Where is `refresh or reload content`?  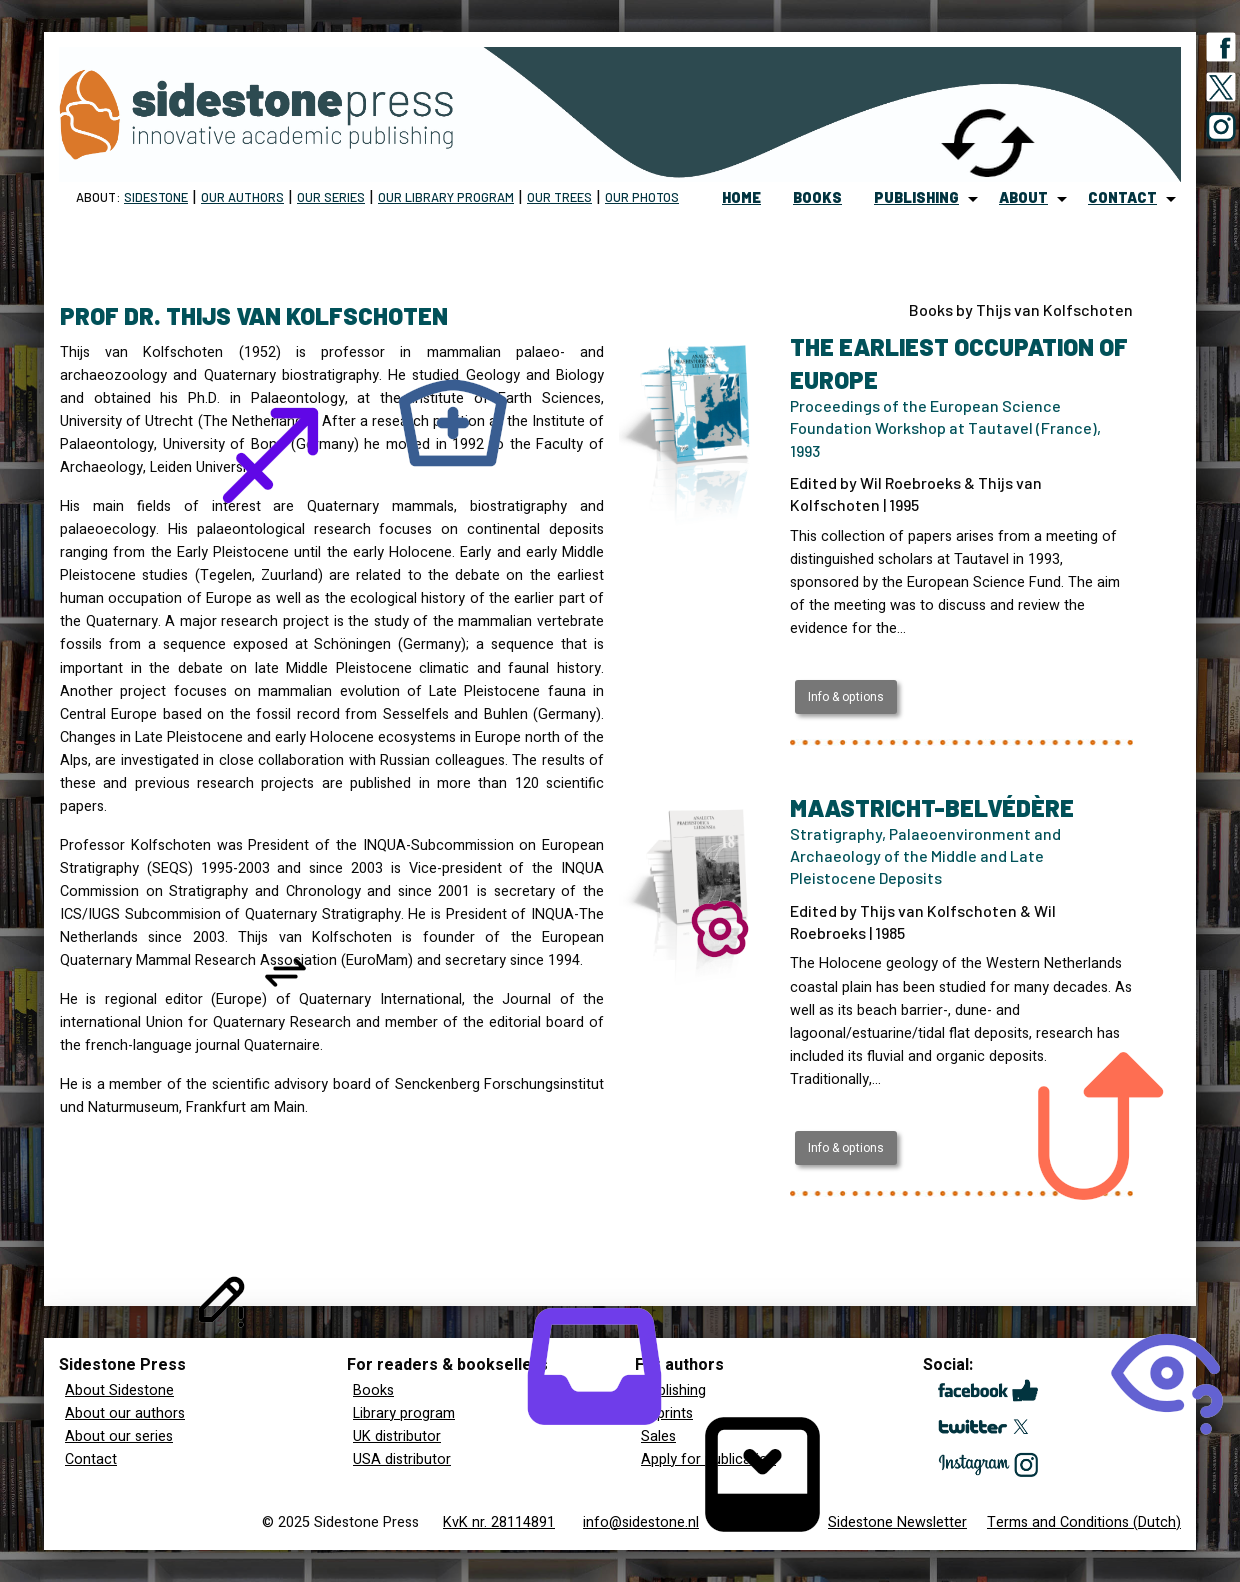
refresh or reload content is located at coordinates (988, 143).